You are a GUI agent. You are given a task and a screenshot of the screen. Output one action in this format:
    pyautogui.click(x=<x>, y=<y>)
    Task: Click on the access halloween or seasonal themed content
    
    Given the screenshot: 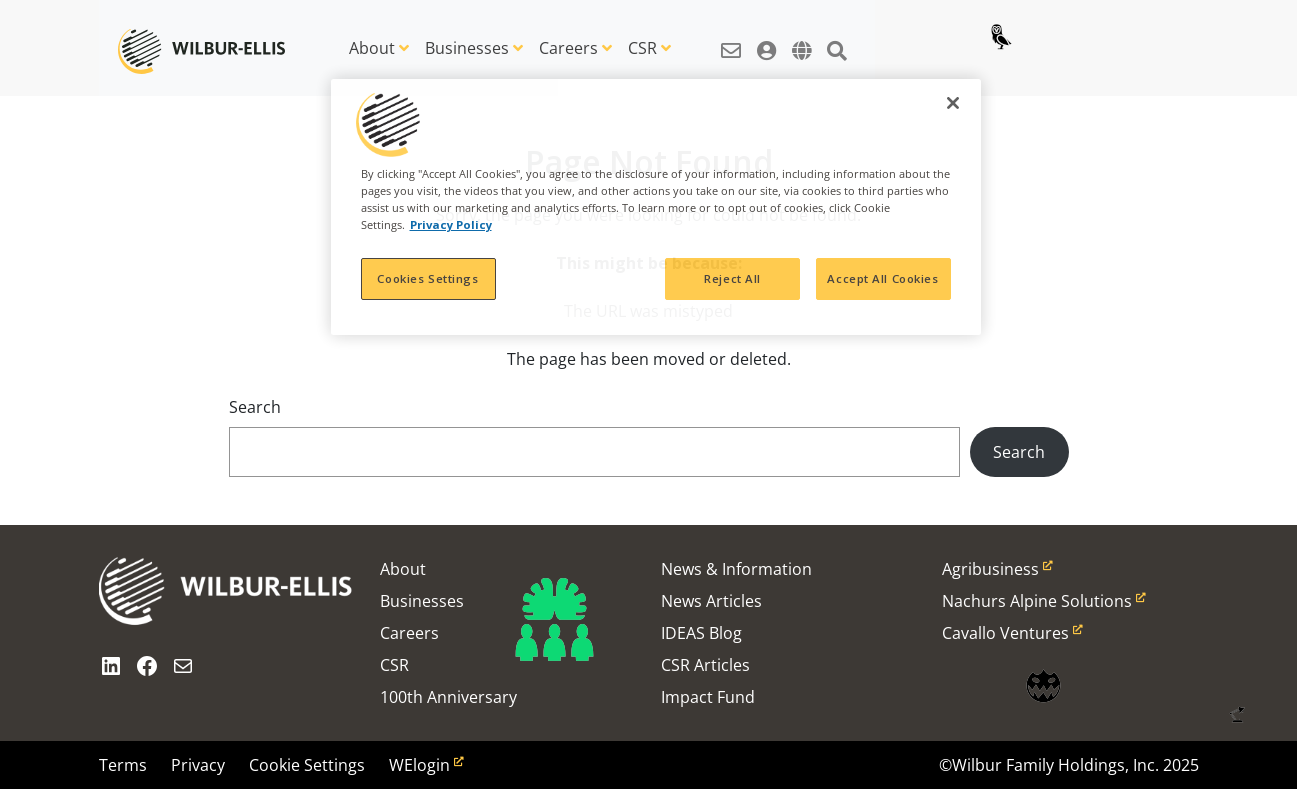 What is the action you would take?
    pyautogui.click(x=1043, y=686)
    